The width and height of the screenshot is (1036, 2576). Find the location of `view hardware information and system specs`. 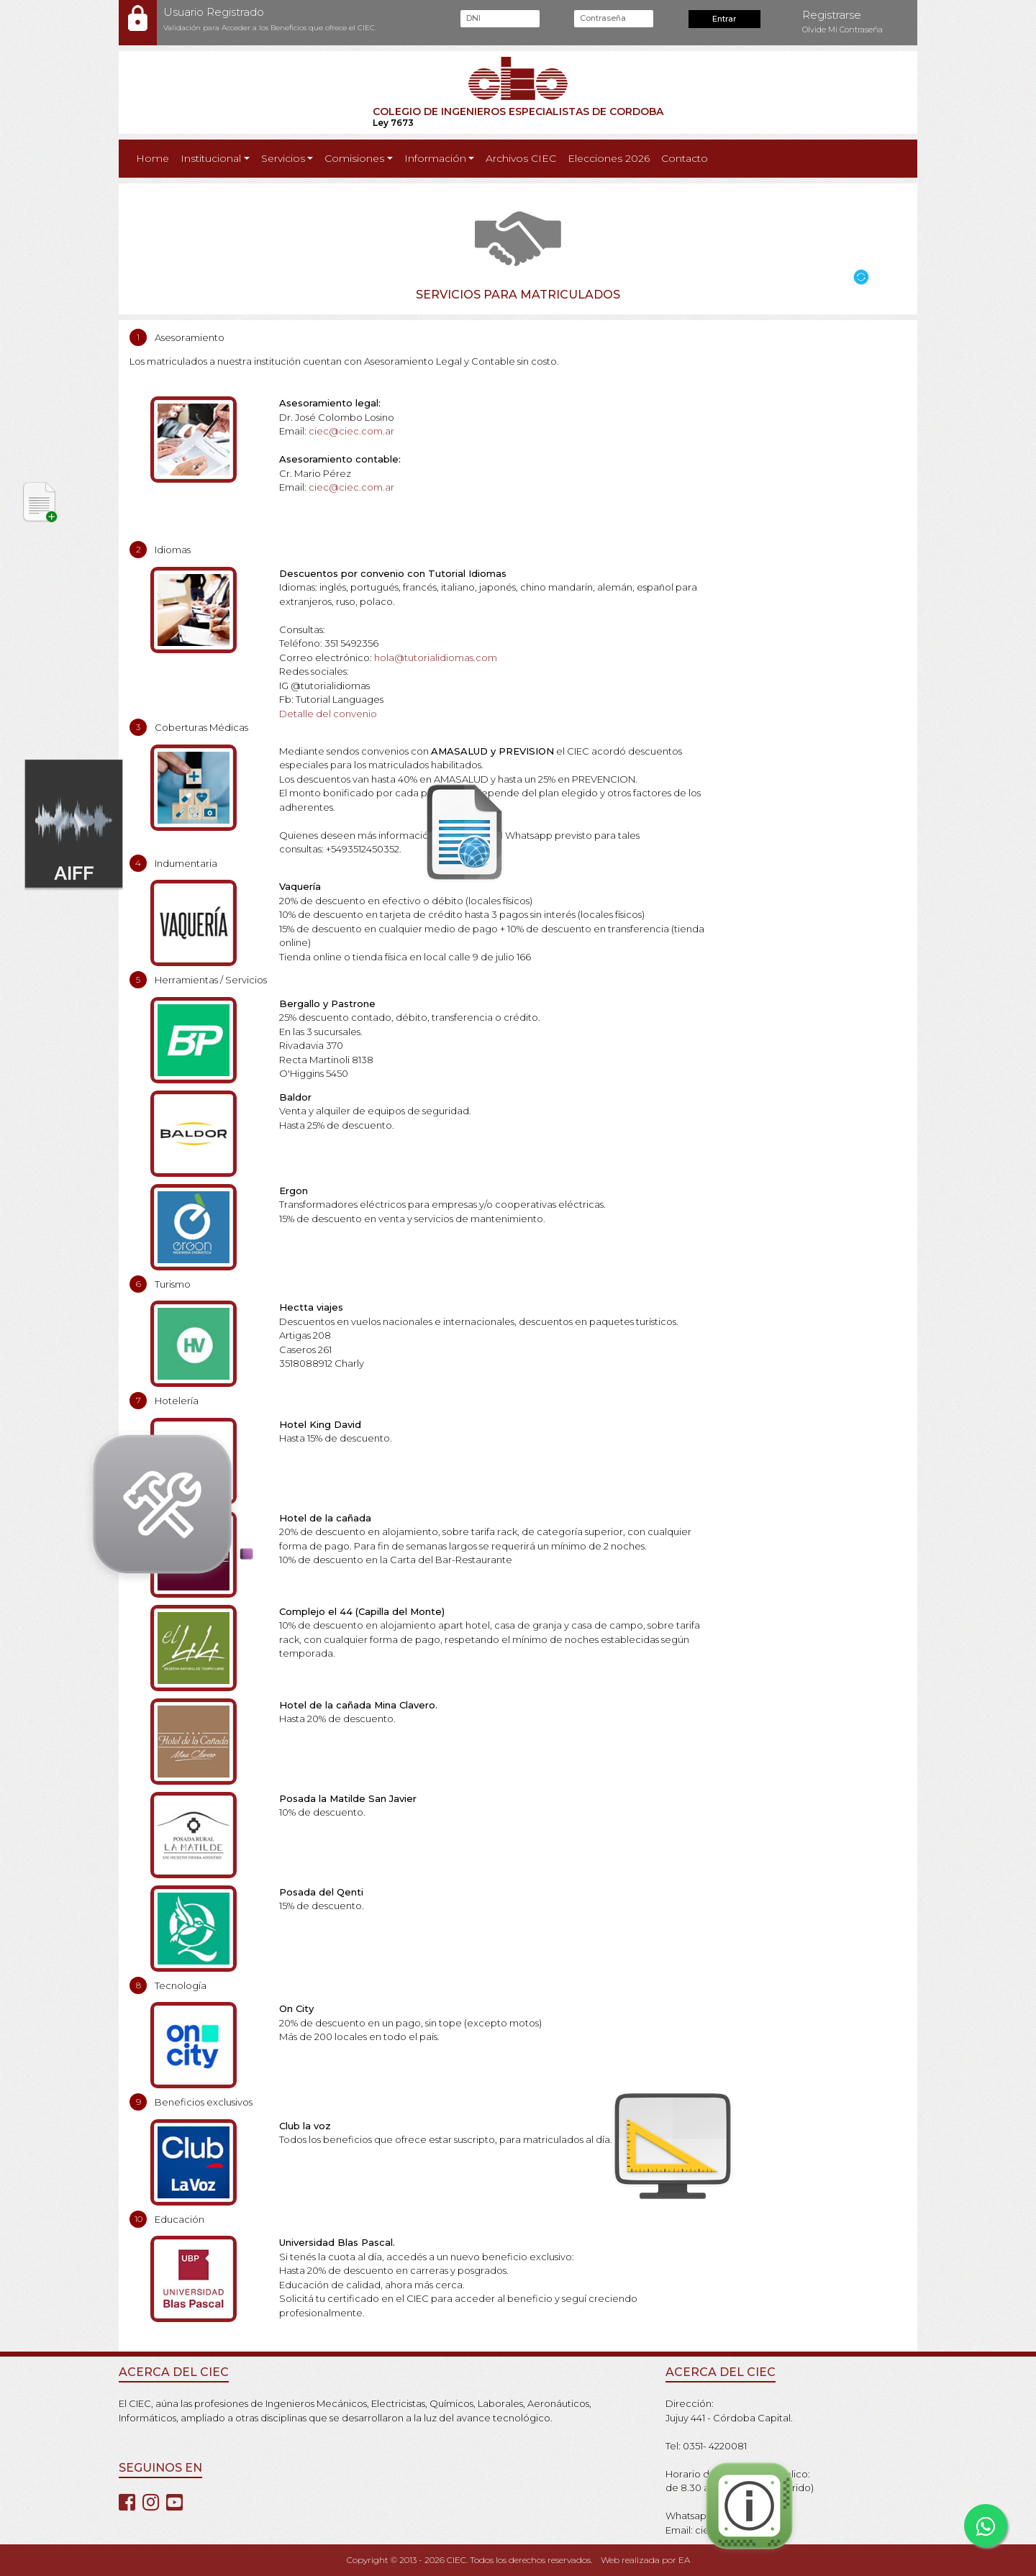

view hardware information and system specs is located at coordinates (749, 2507).